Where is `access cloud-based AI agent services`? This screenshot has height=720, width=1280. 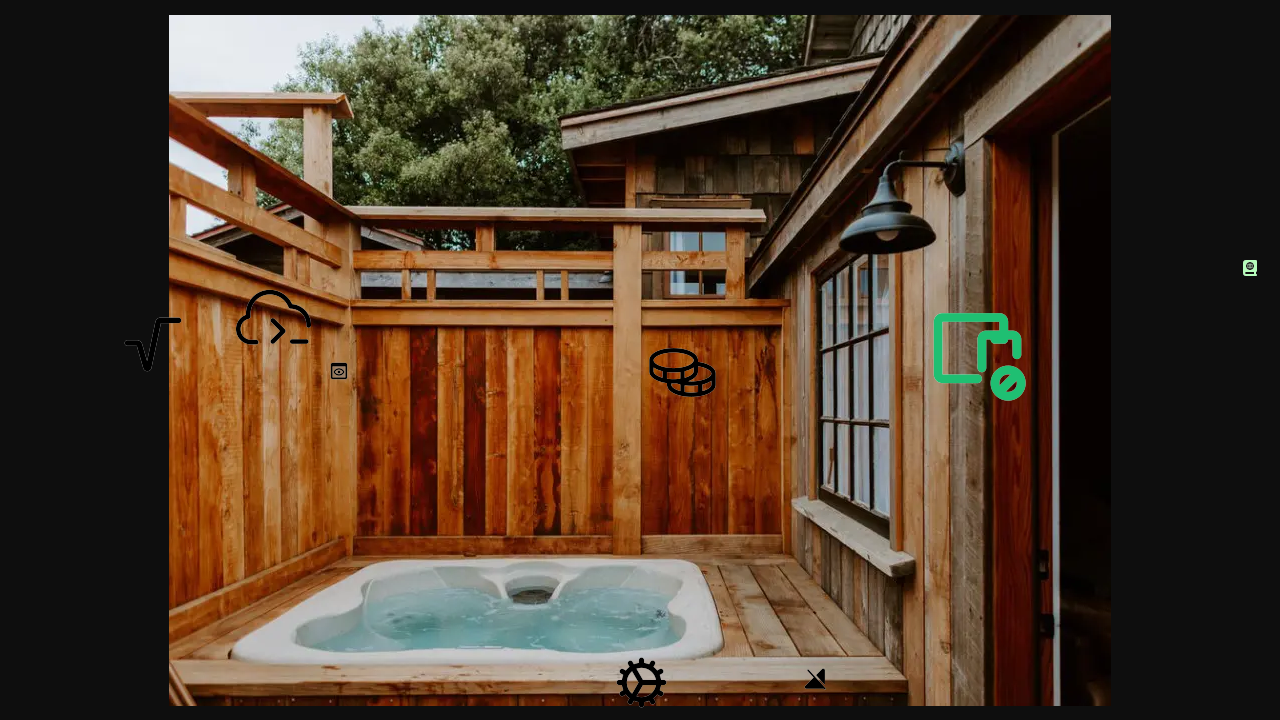
access cloud-based AI agent services is located at coordinates (273, 319).